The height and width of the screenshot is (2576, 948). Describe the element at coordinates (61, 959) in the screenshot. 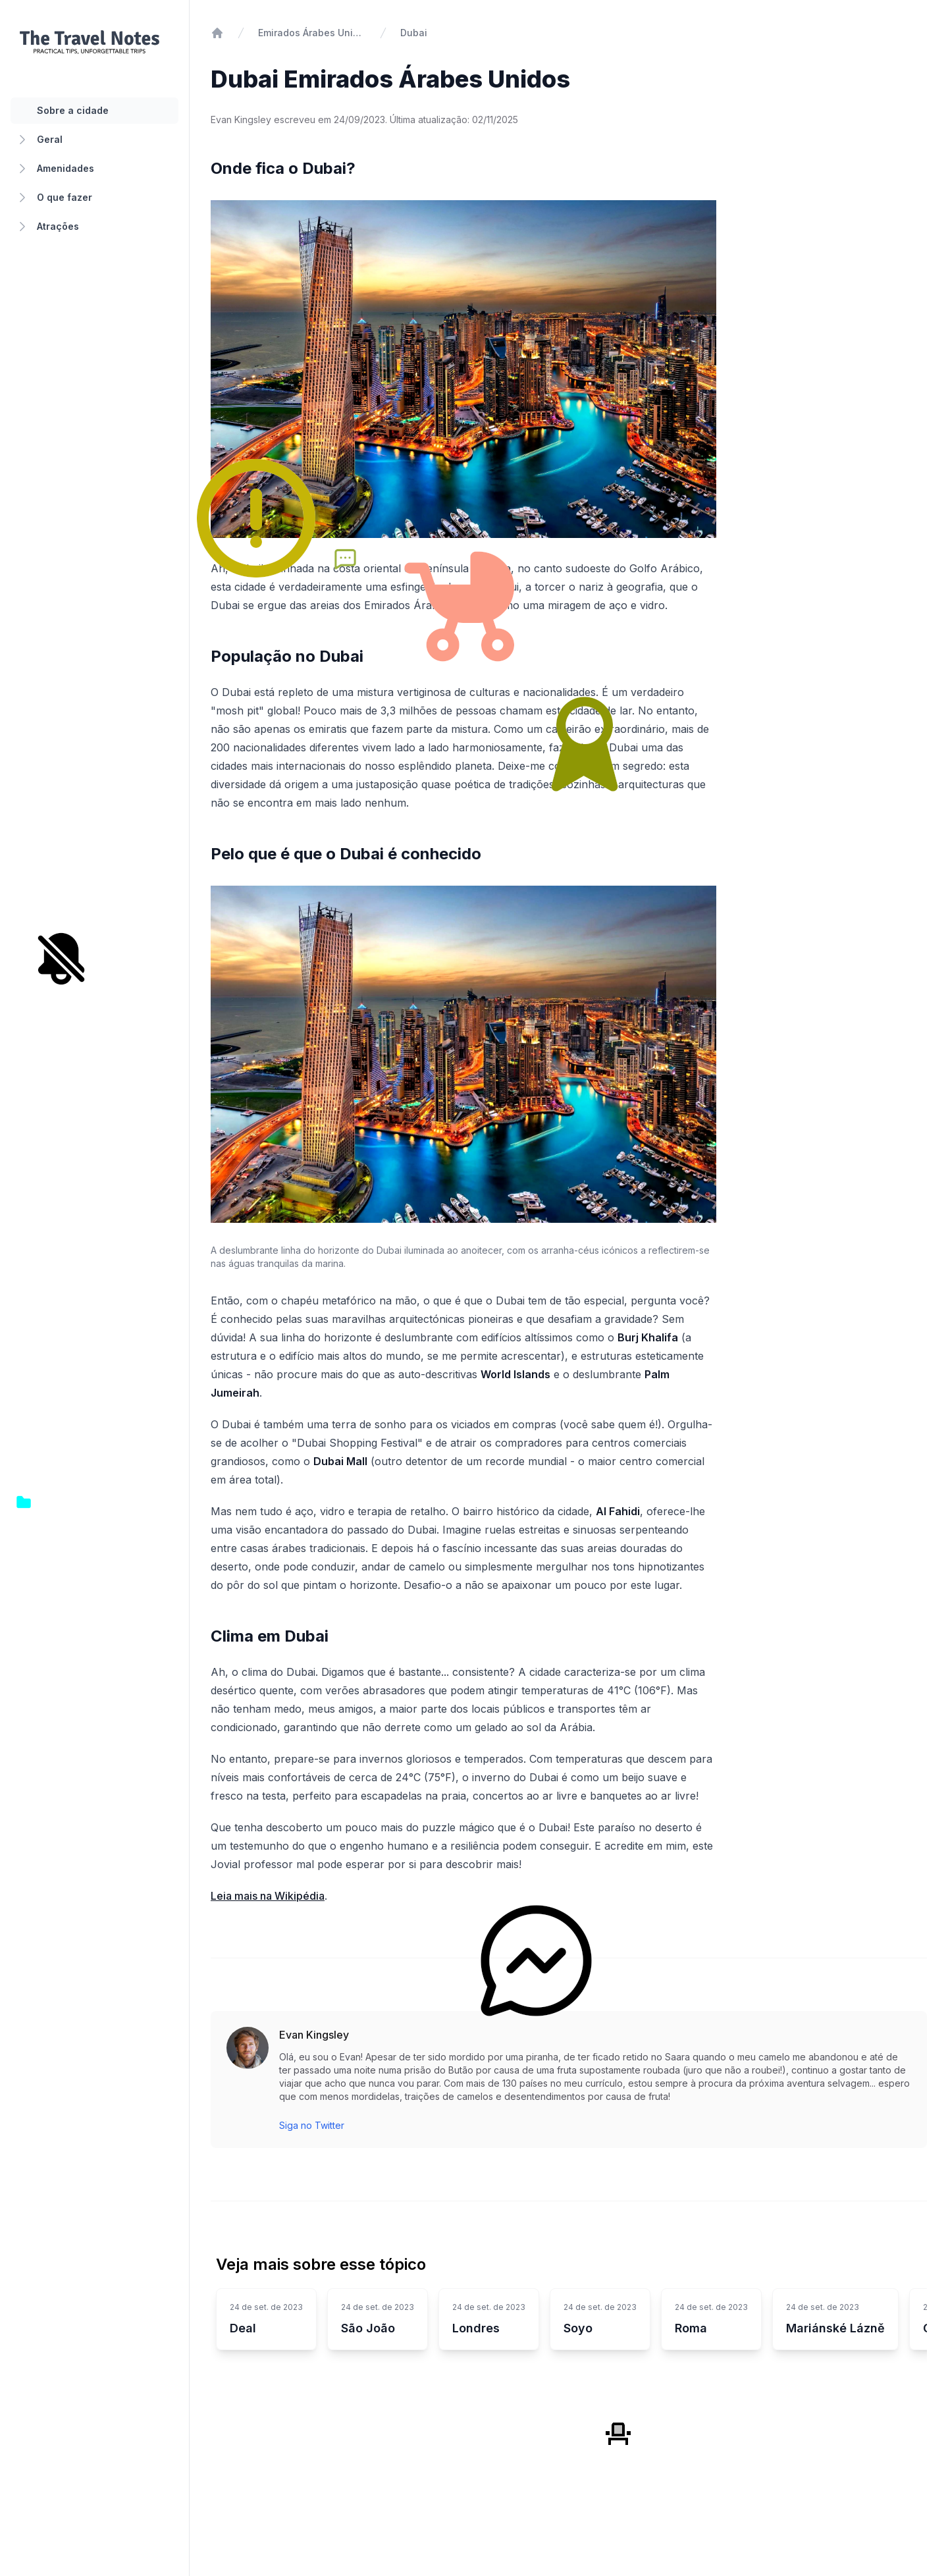

I see `mute notifications` at that location.